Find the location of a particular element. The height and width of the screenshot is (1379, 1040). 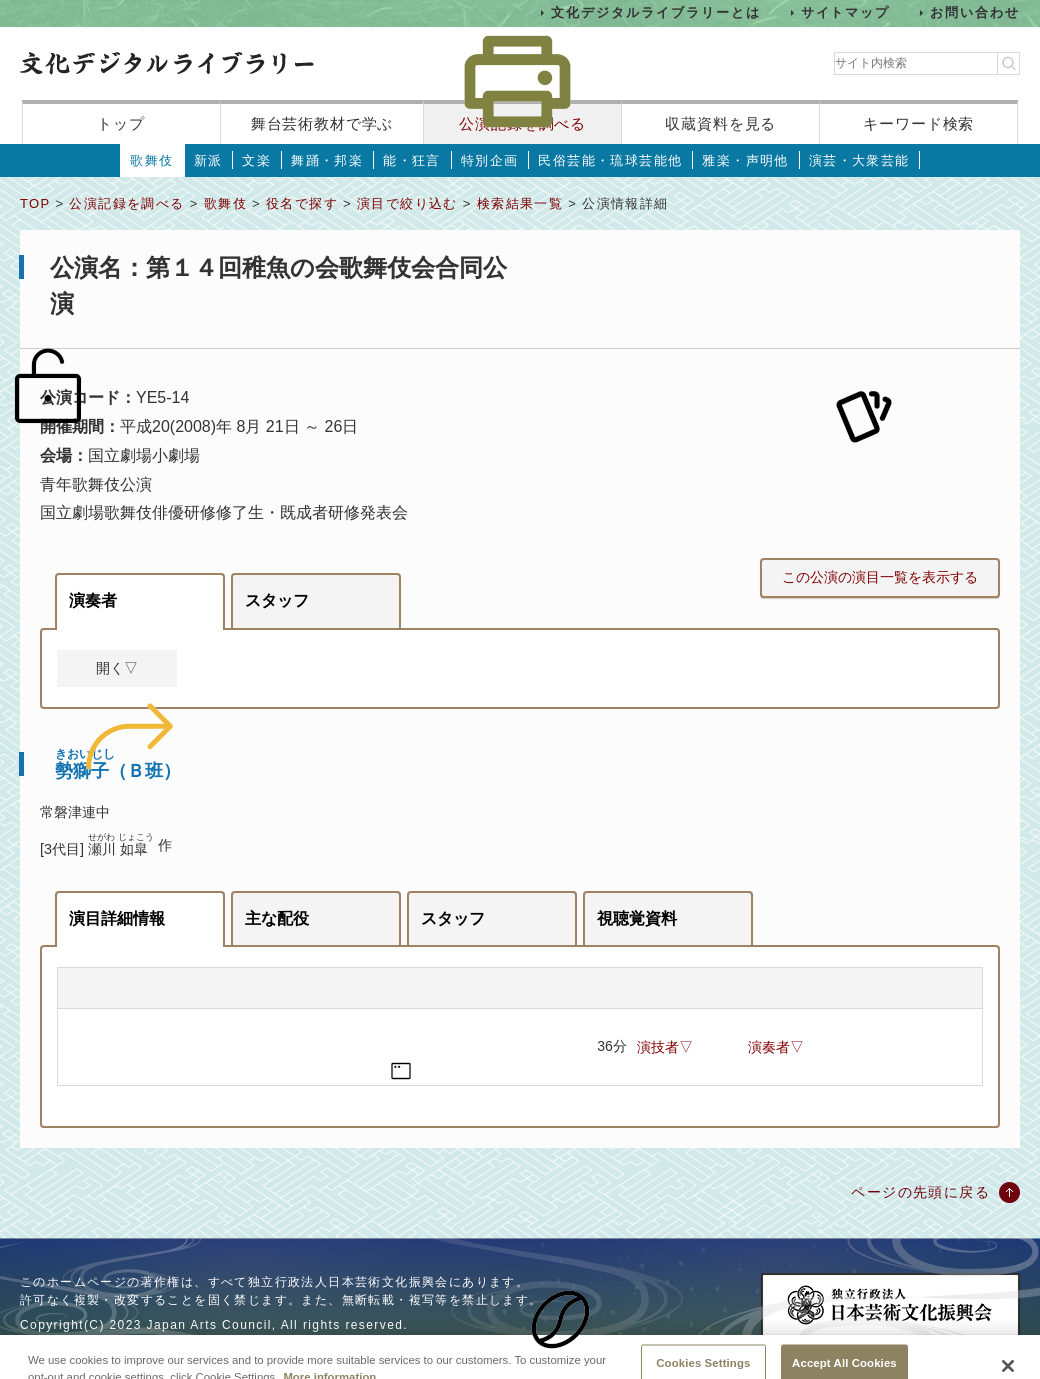

unlocked or unsecured state is located at coordinates (48, 390).